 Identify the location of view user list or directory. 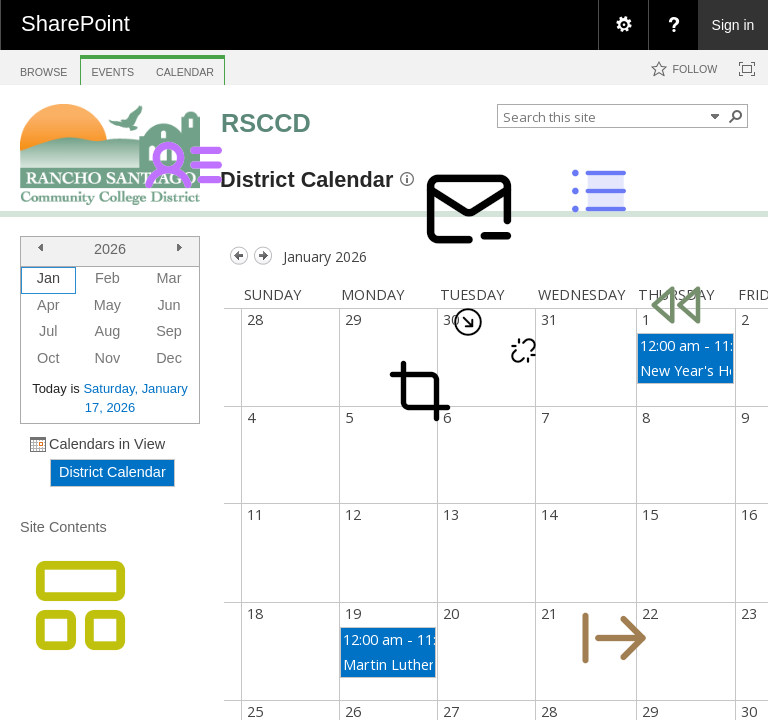
(183, 165).